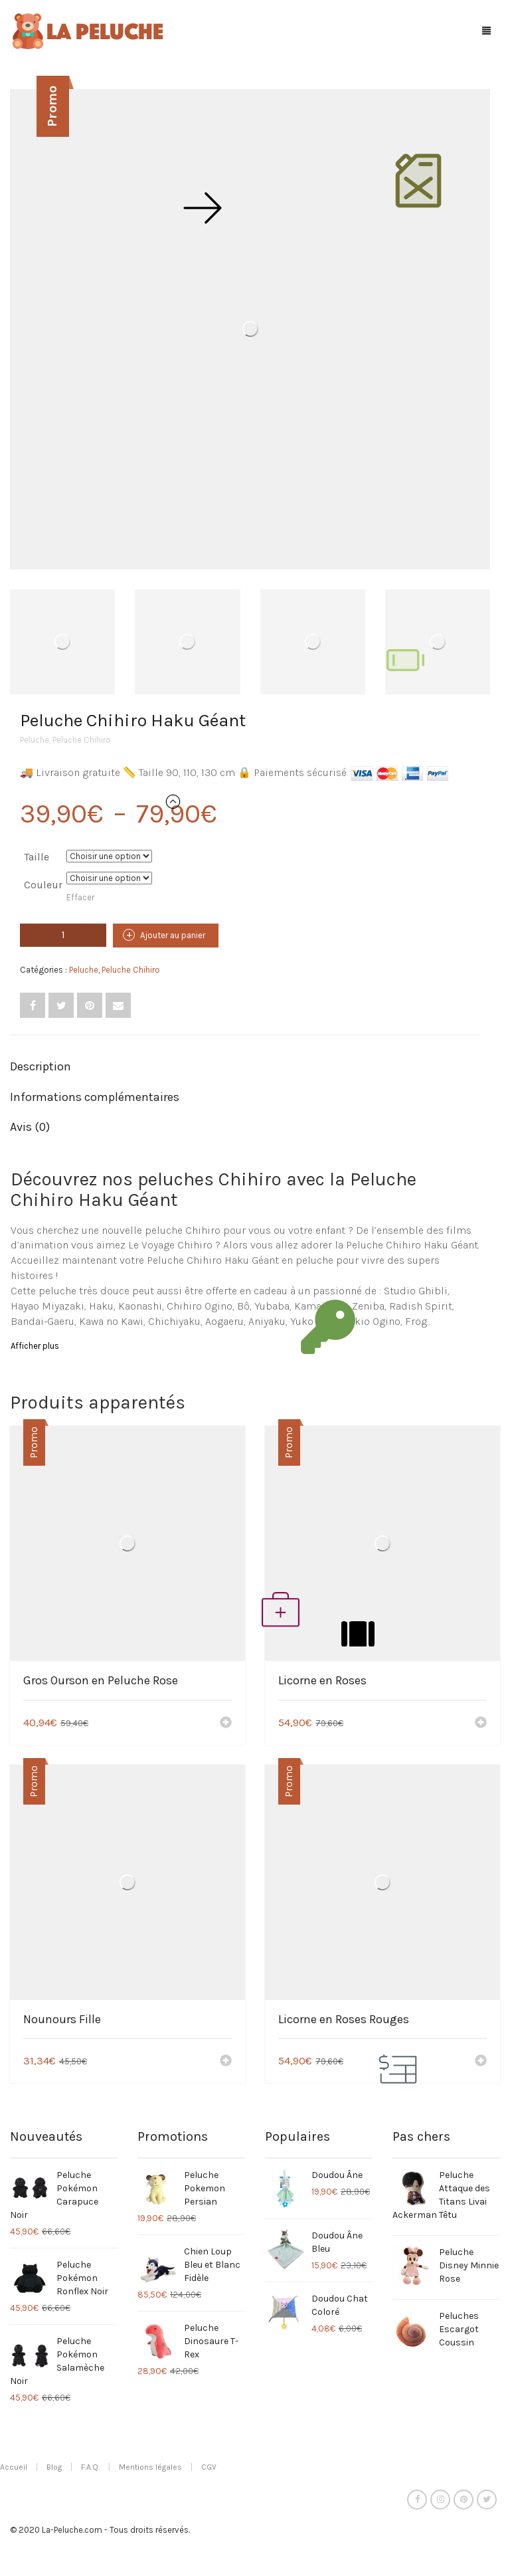 Image resolution: width=510 pixels, height=2576 pixels. What do you see at coordinates (404, 660) in the screenshot?
I see `indicates low battery level` at bounding box center [404, 660].